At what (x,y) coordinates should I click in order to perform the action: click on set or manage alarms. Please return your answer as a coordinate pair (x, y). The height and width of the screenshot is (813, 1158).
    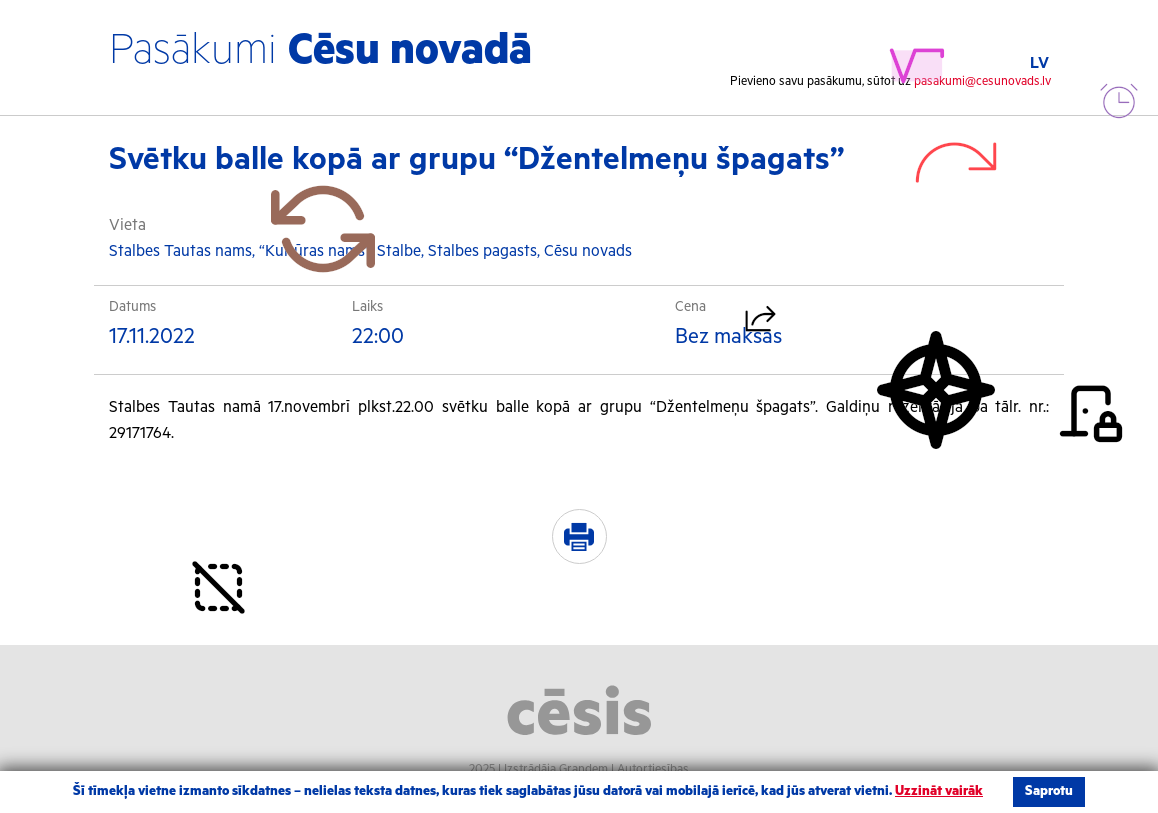
    Looking at the image, I should click on (1119, 101).